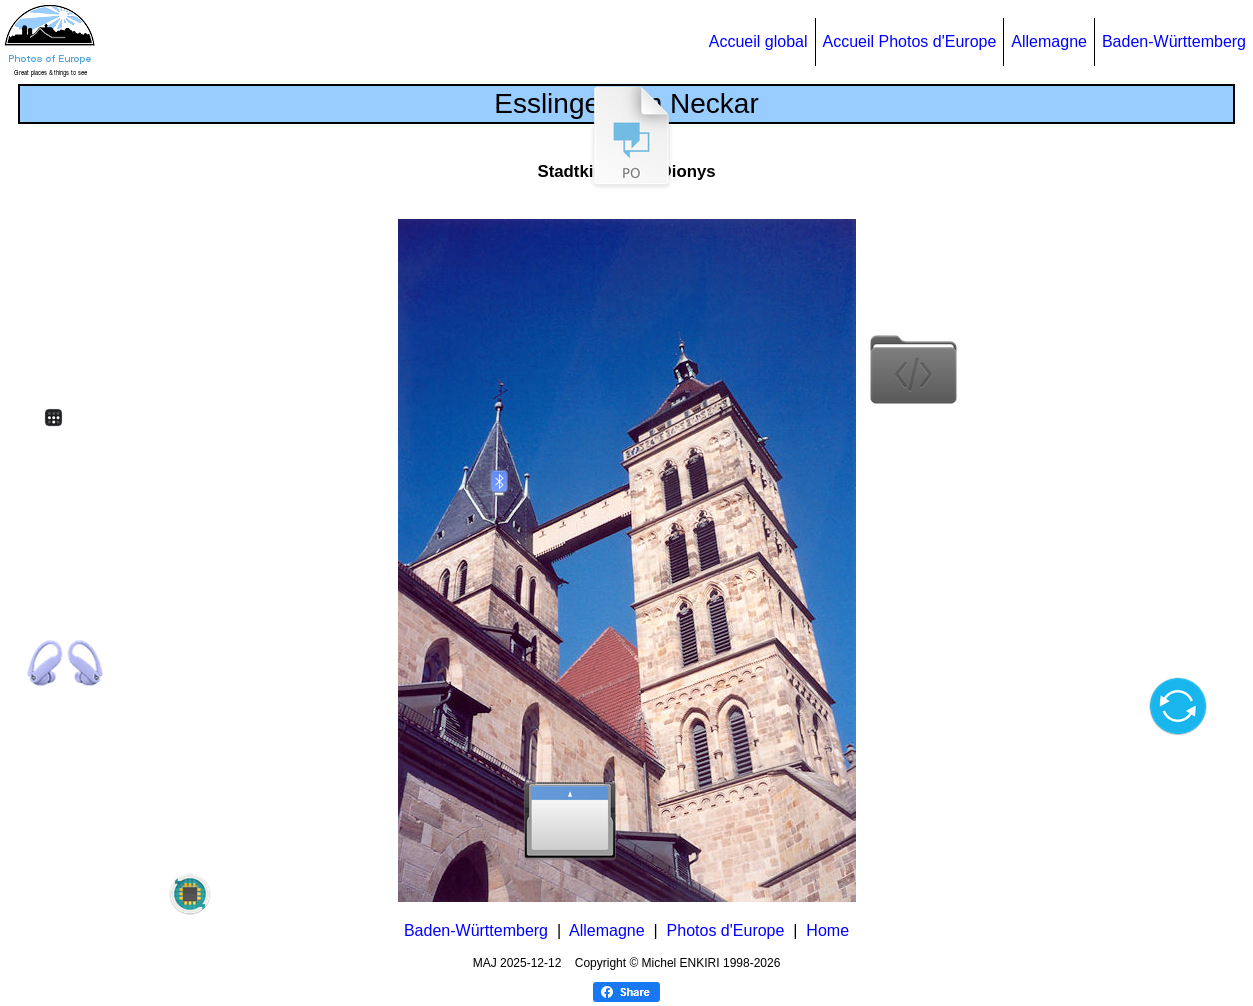 The width and height of the screenshot is (1253, 1006). I want to click on access firmware update settings, so click(190, 894).